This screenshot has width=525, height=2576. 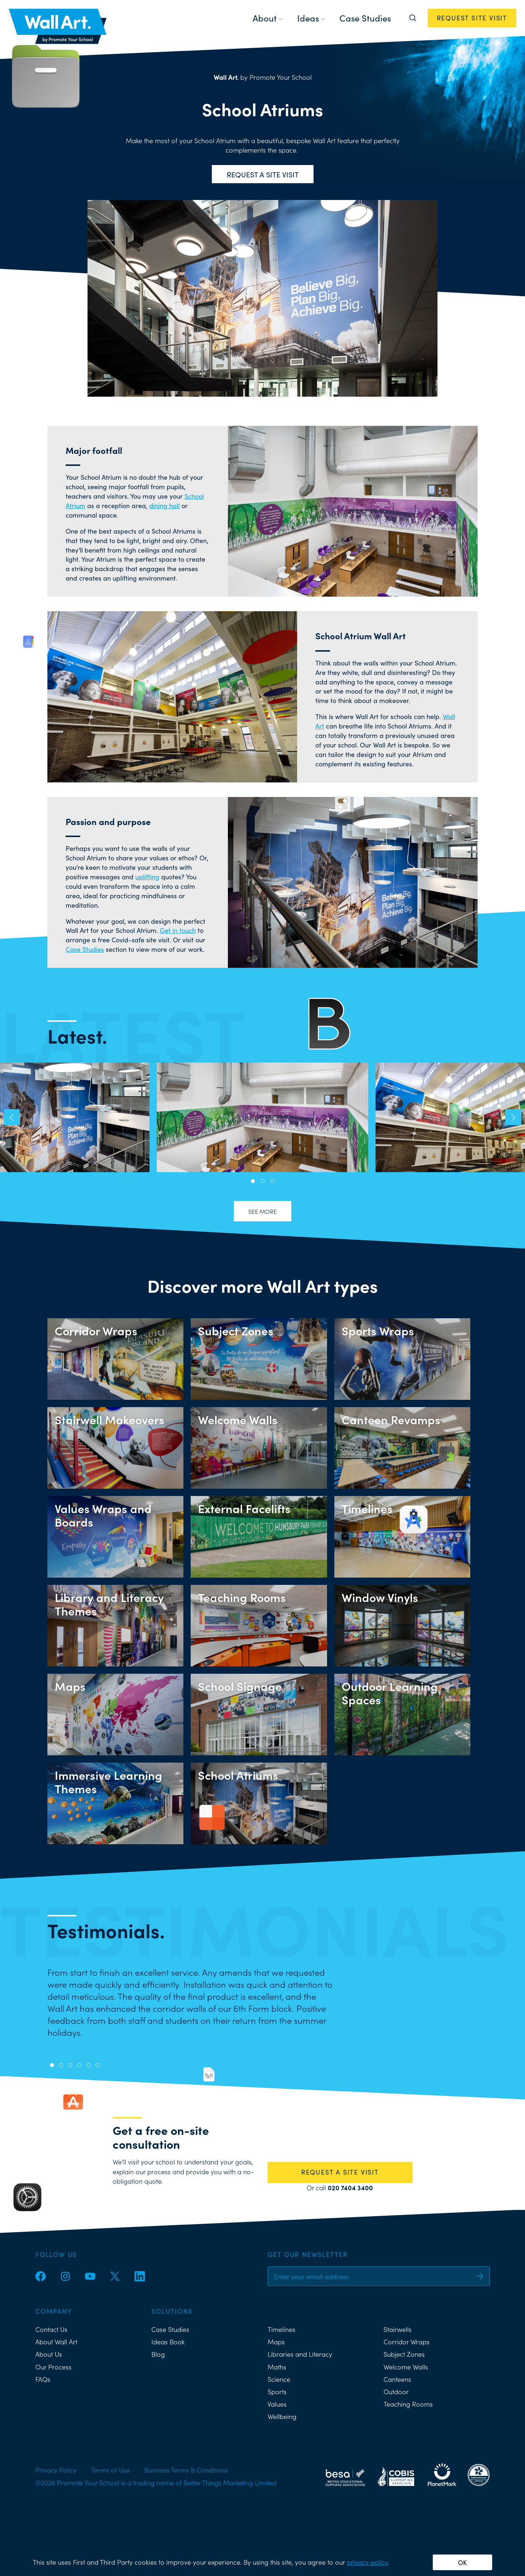 What do you see at coordinates (209, 2074) in the screenshot?
I see `a LaTeX or TeX document file` at bounding box center [209, 2074].